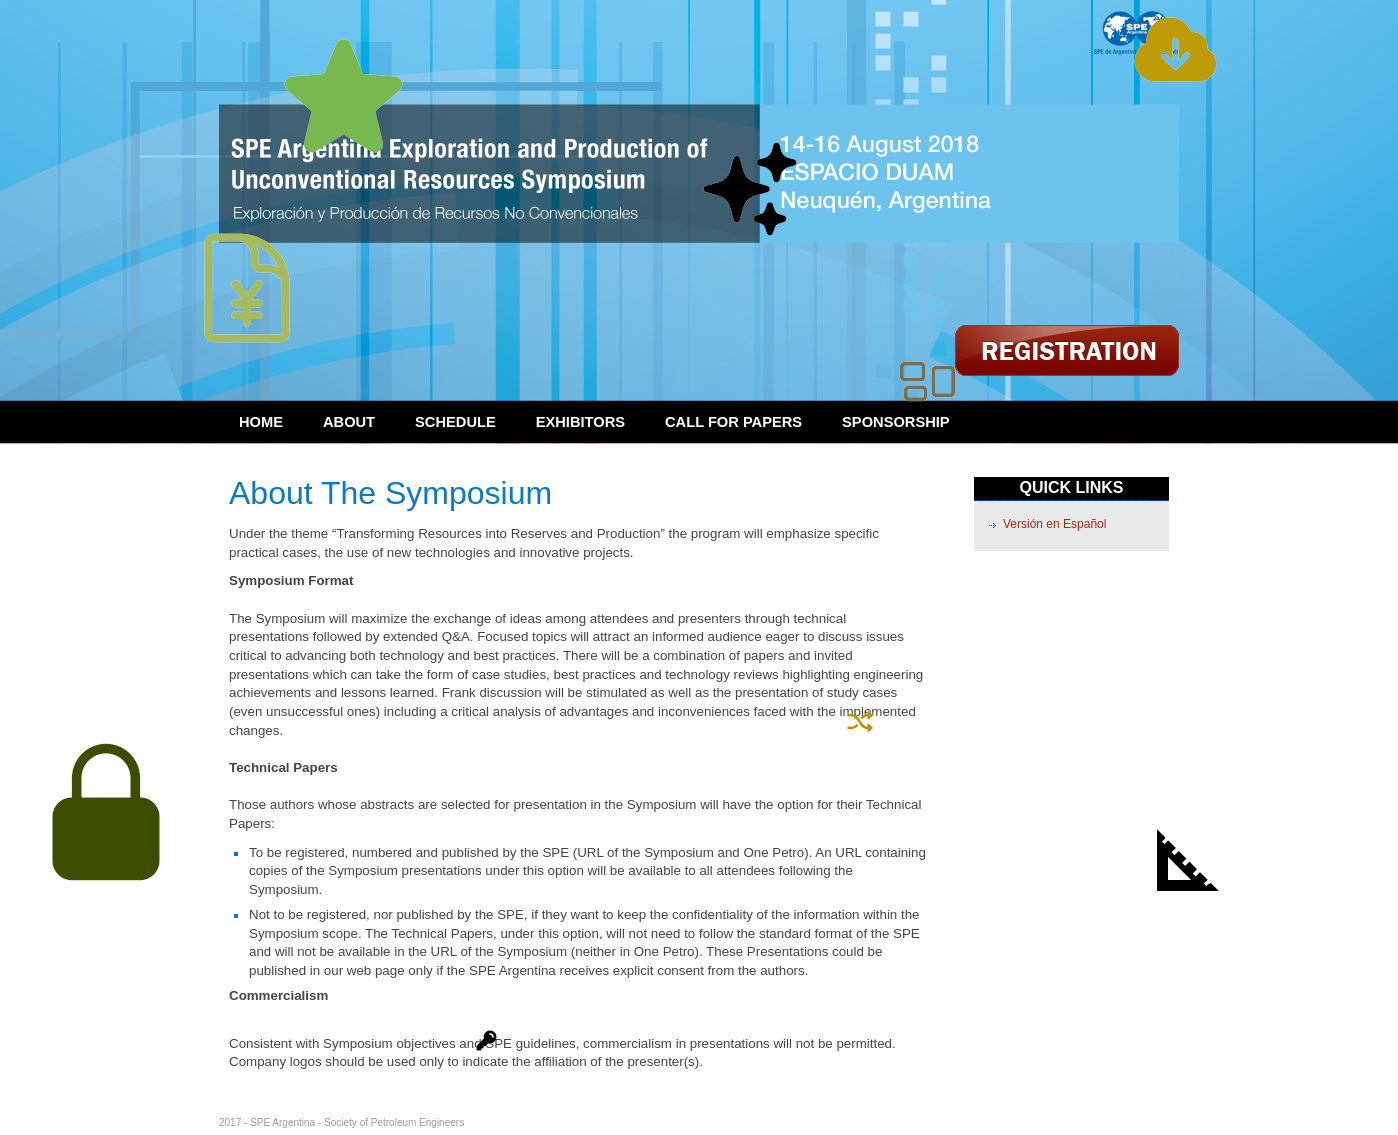  What do you see at coordinates (486, 1040) in the screenshot?
I see `access security or authentication settings` at bounding box center [486, 1040].